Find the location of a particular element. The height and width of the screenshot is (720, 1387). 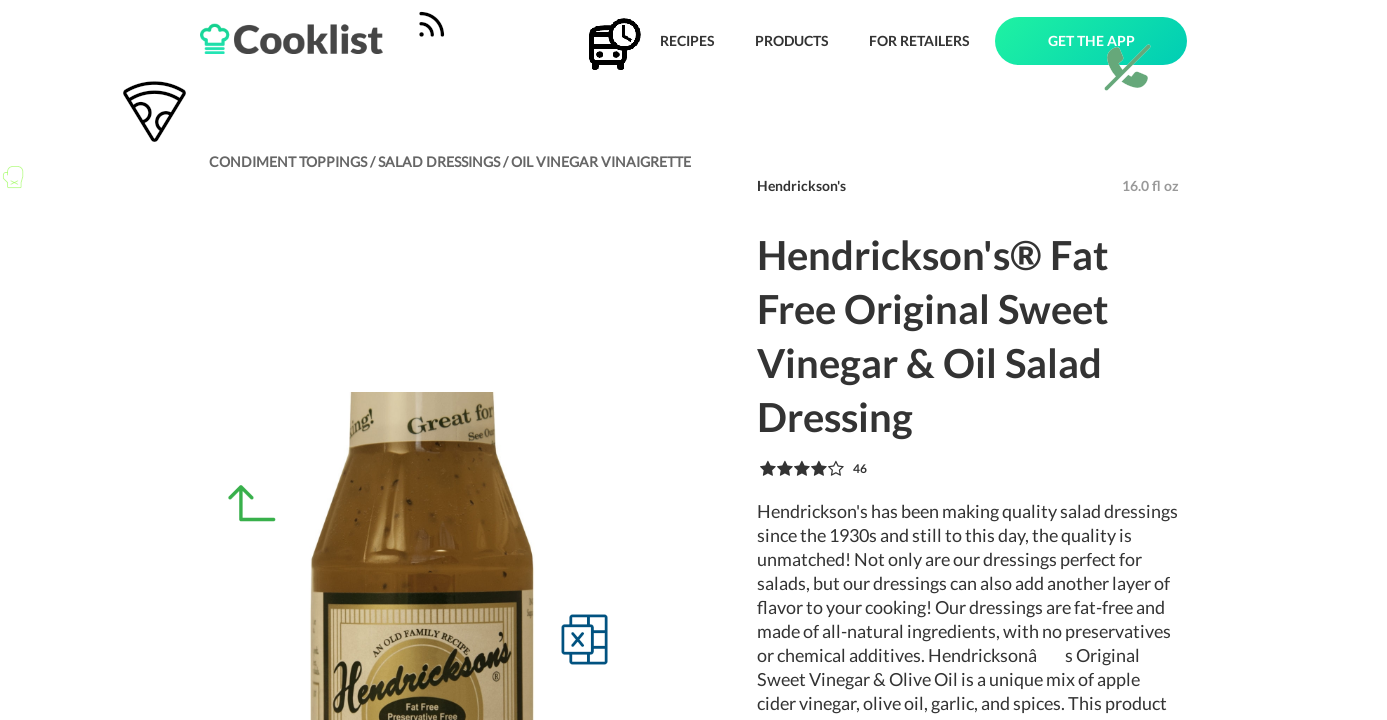

subscribe to RSS feed is located at coordinates (430, 26).